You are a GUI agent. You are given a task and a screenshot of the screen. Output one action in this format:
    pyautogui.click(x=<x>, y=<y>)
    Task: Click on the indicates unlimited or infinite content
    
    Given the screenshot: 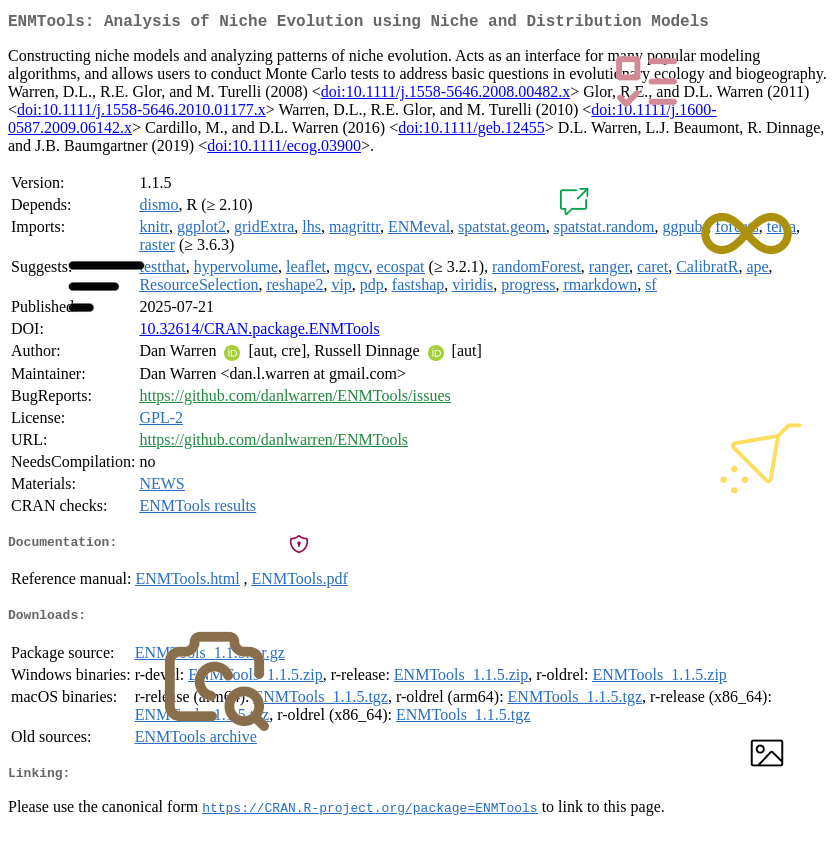 What is the action you would take?
    pyautogui.click(x=746, y=233)
    